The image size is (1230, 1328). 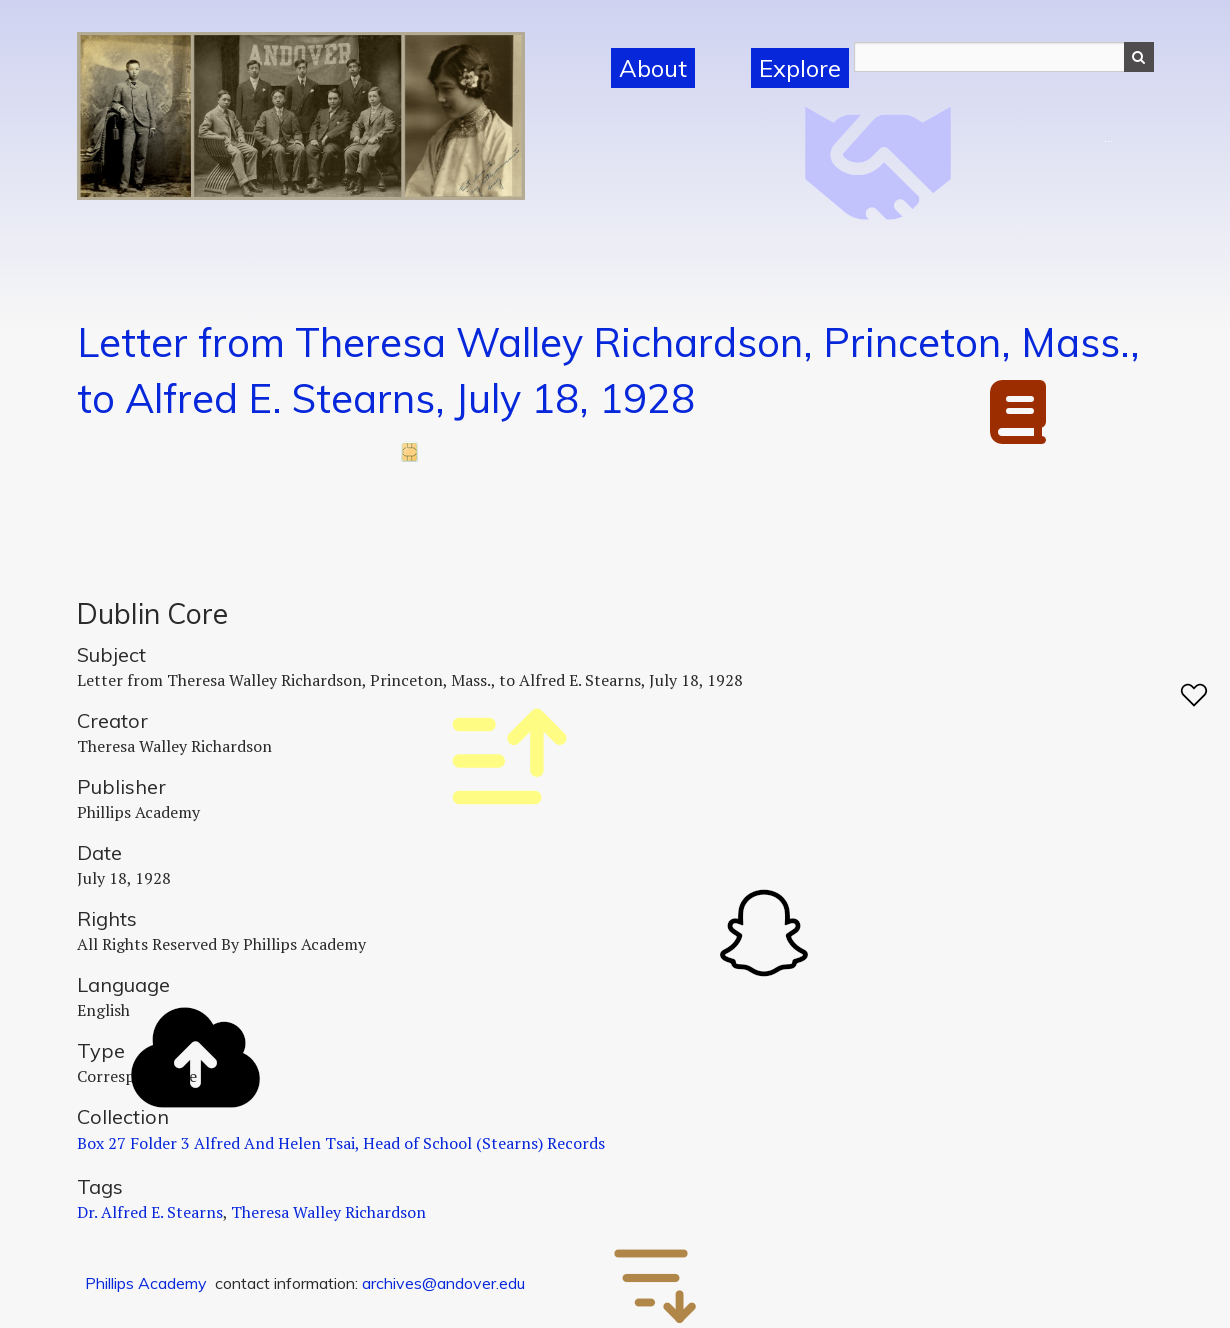 I want to click on upload file to cloud storage, so click(x=195, y=1057).